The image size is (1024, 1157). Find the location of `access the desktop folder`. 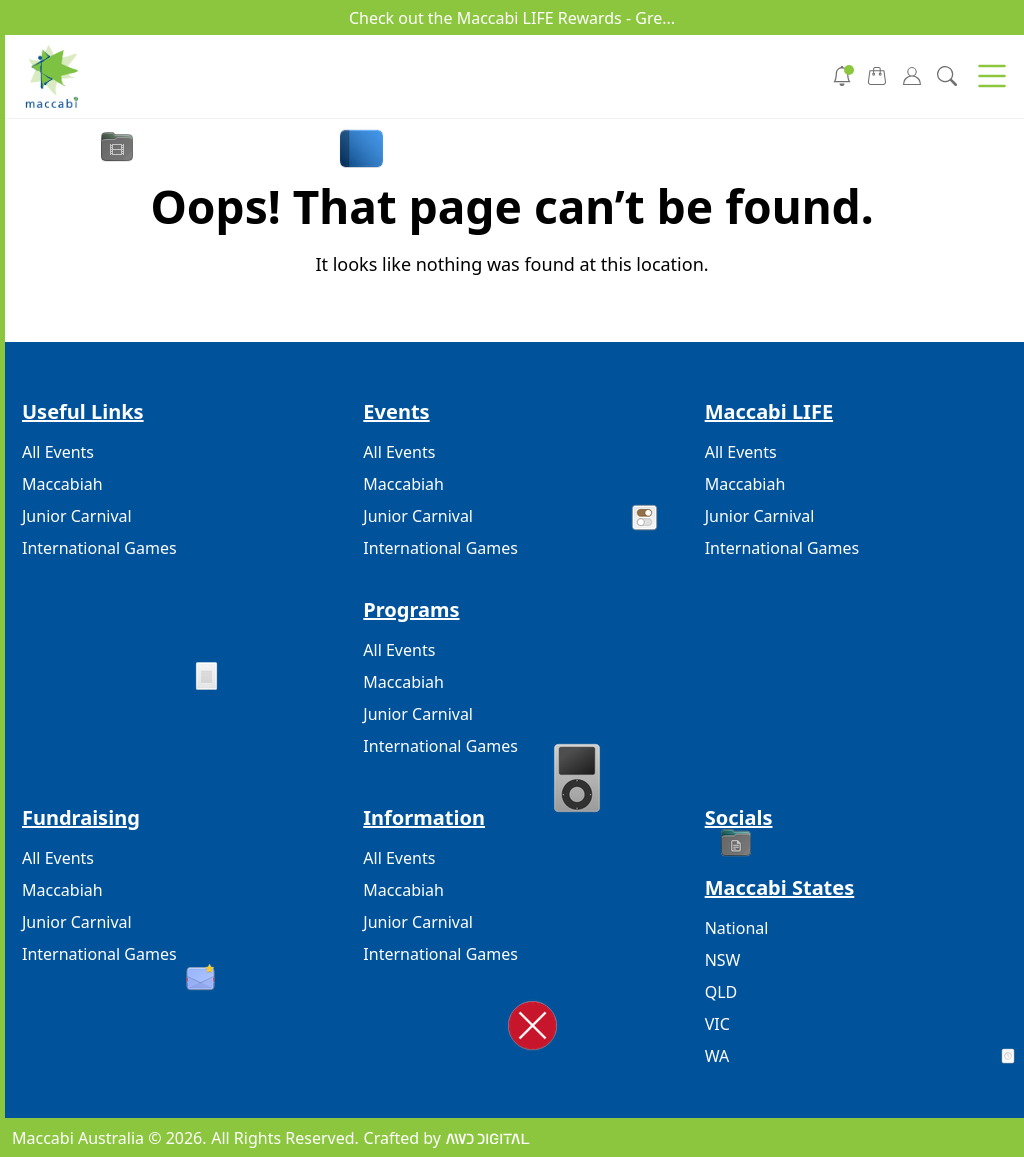

access the desktop folder is located at coordinates (361, 147).